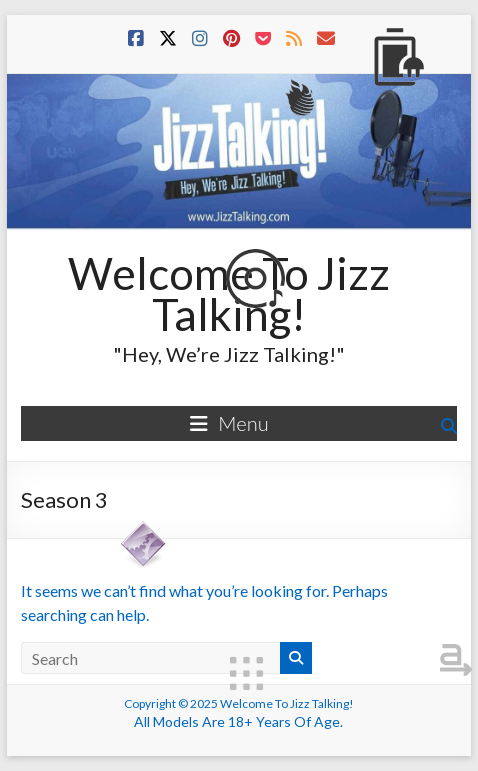 This screenshot has width=478, height=771. I want to click on audio CD or music disc, so click(255, 278).